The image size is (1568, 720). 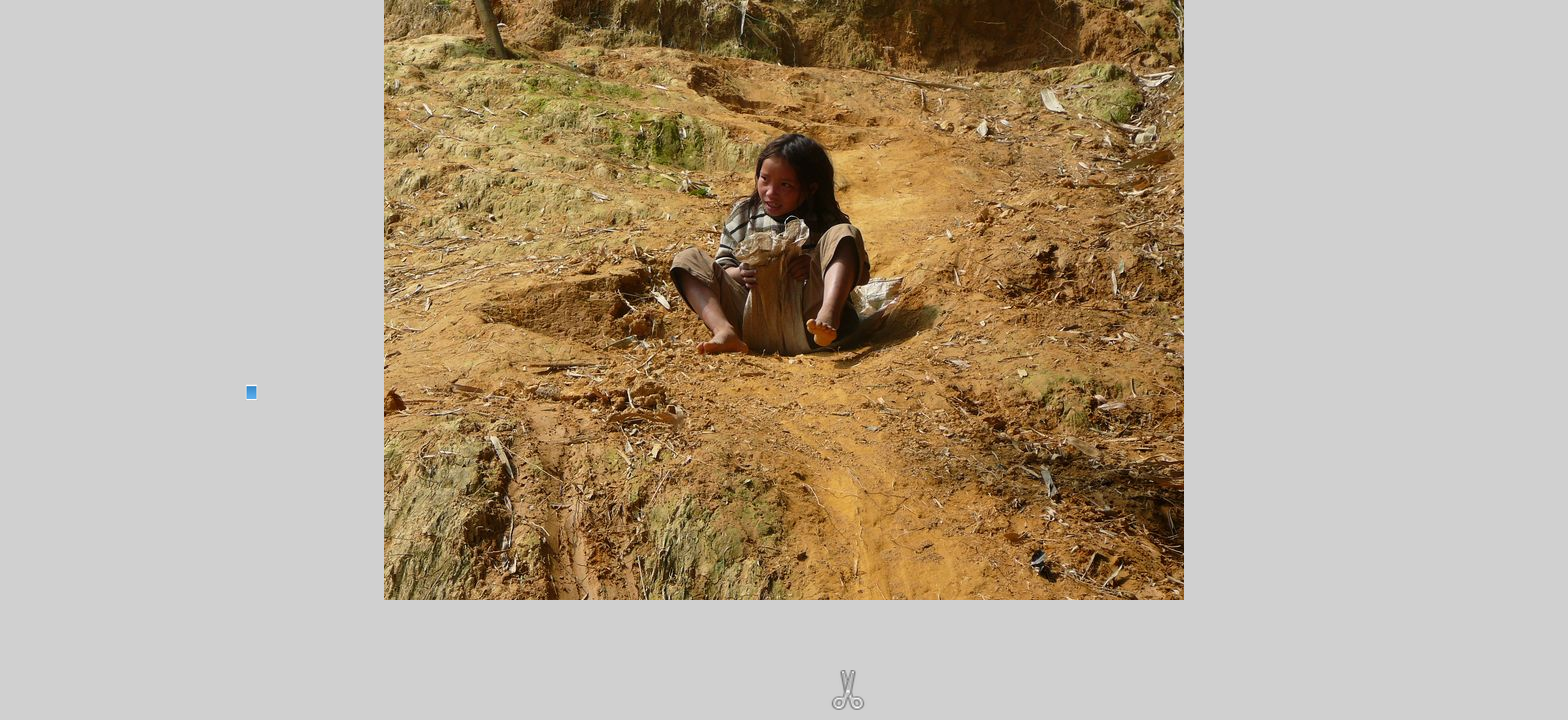 What do you see at coordinates (848, 690) in the screenshot?
I see `cut selected content to clipboard` at bounding box center [848, 690].